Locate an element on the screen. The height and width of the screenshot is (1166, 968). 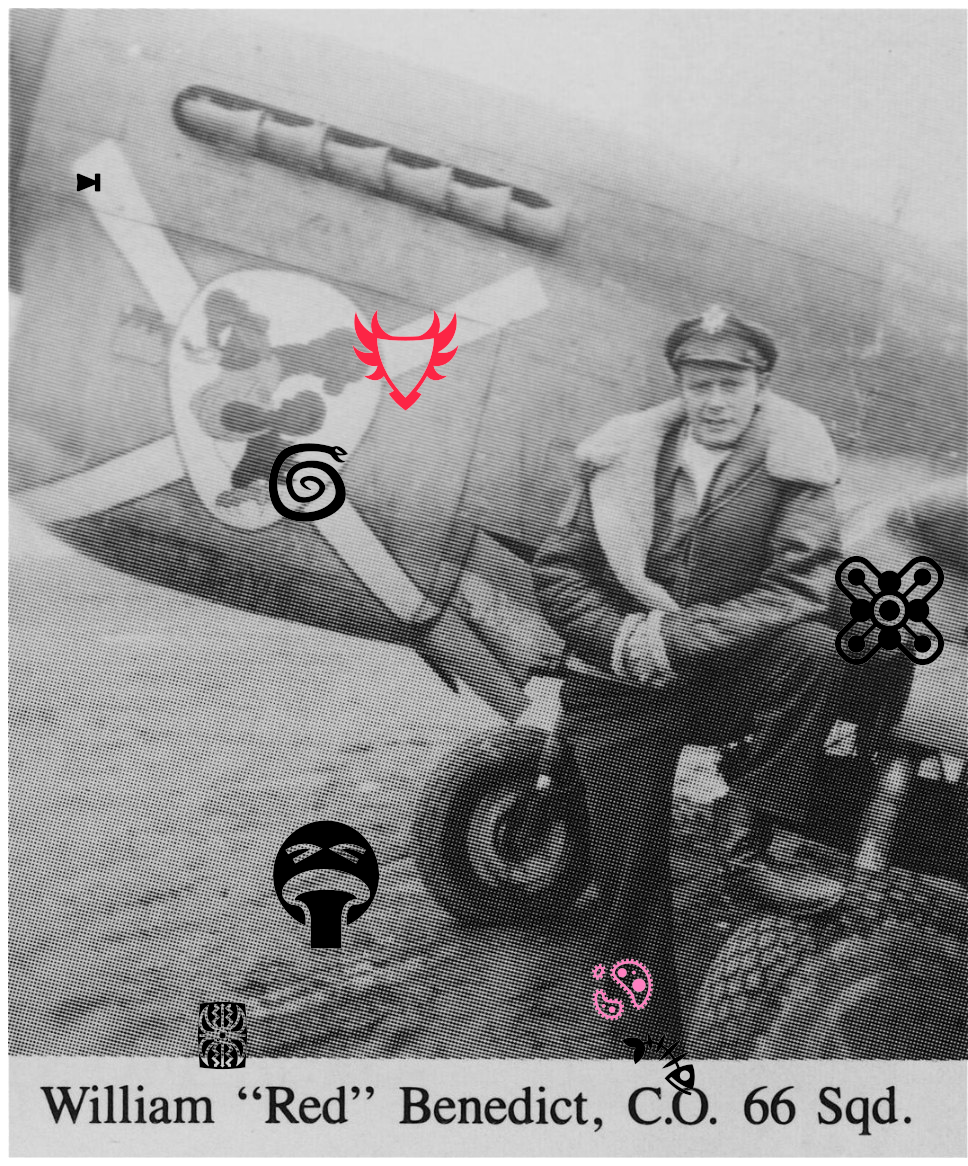
indicates nausea or sickness status effect is located at coordinates (326, 884).